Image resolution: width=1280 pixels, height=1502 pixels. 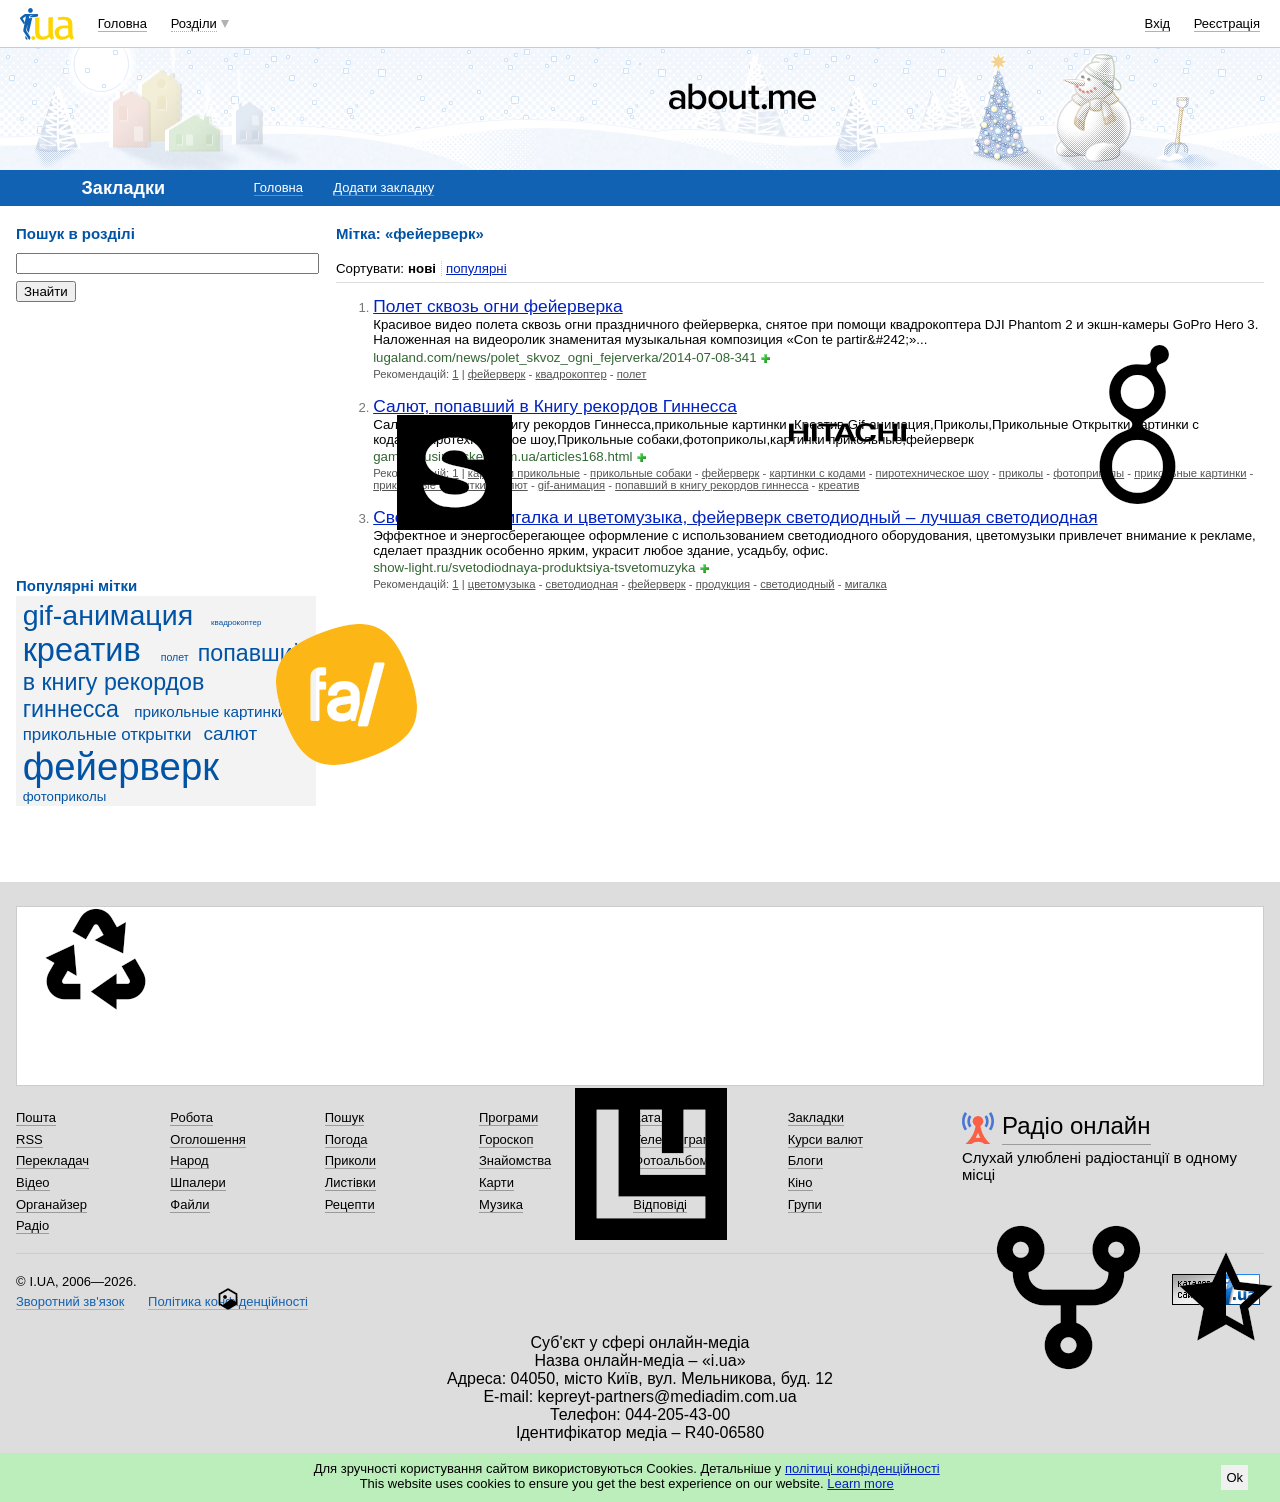 What do you see at coordinates (228, 1299) in the screenshot?
I see `view NFT collection or digital assets` at bounding box center [228, 1299].